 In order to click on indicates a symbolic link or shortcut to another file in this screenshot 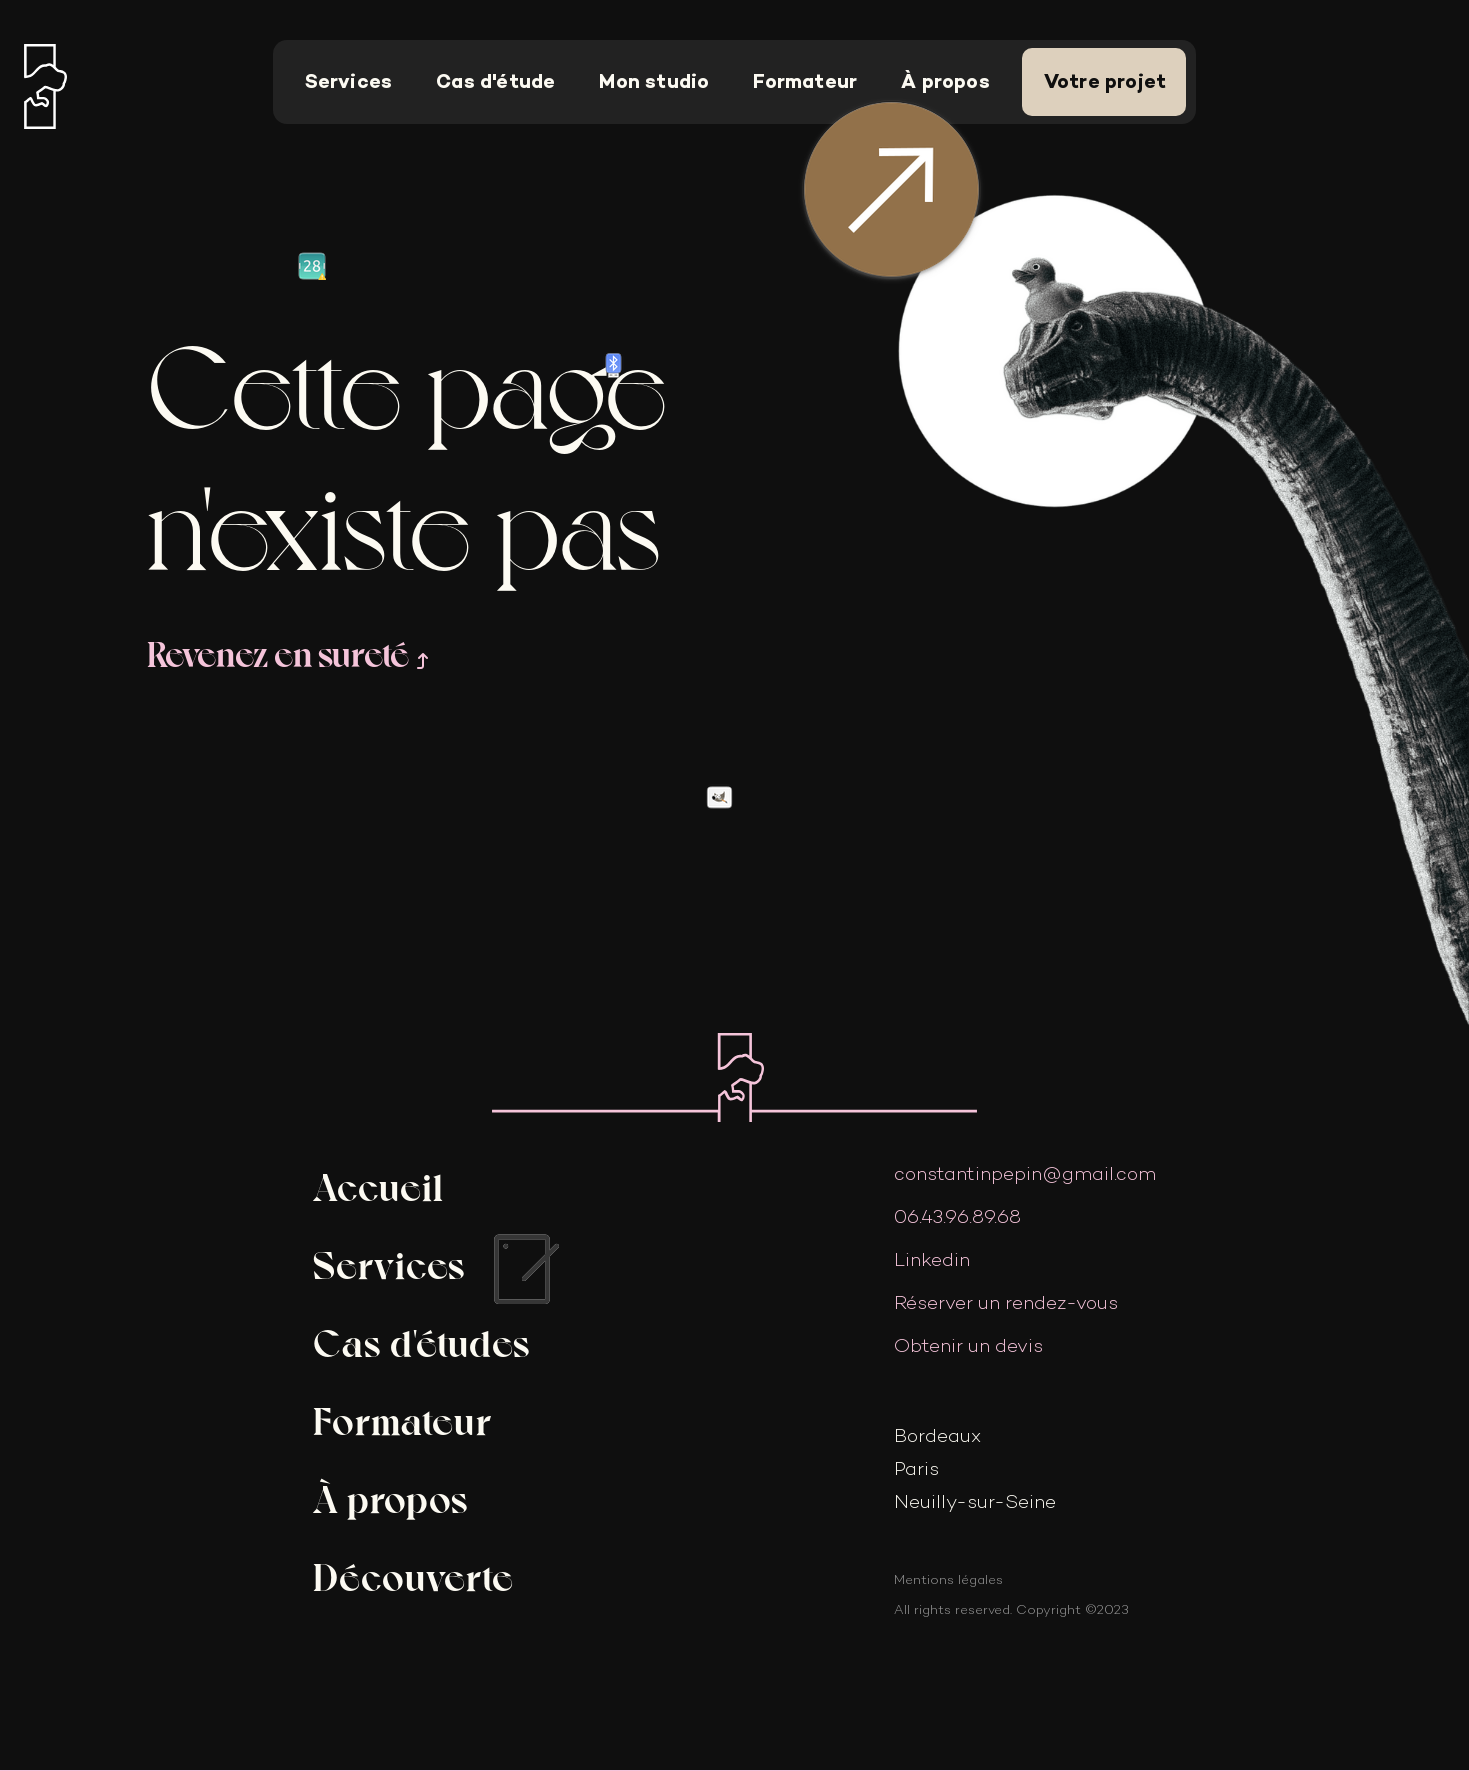, I will do `click(891, 189)`.